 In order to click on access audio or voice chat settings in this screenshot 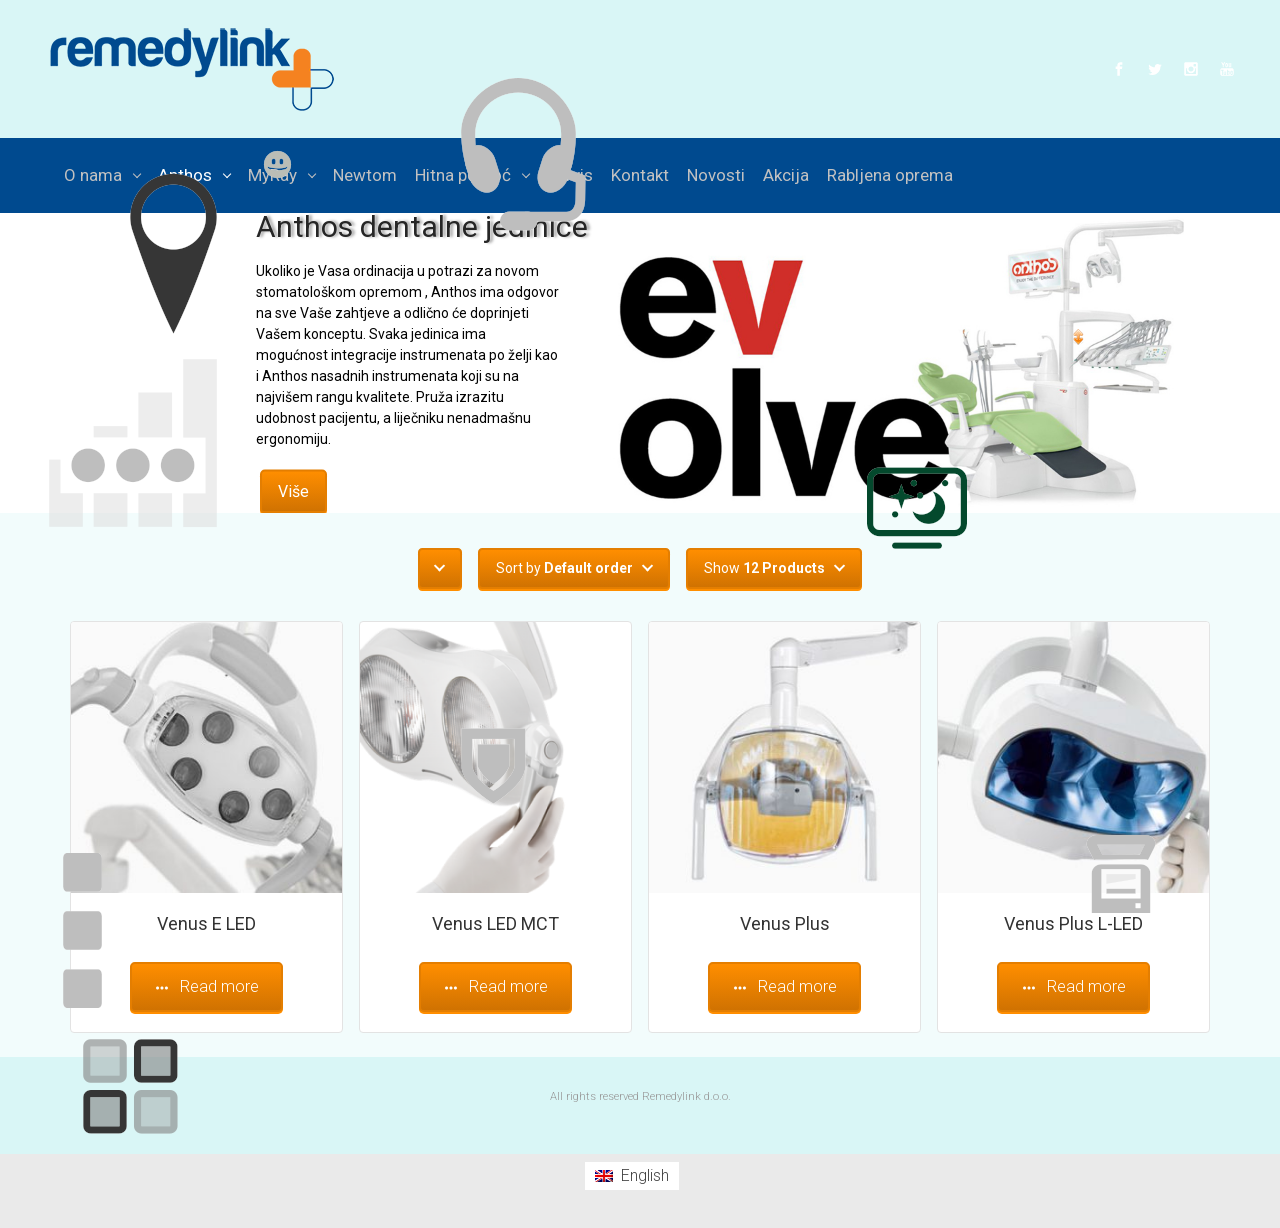, I will do `click(518, 154)`.